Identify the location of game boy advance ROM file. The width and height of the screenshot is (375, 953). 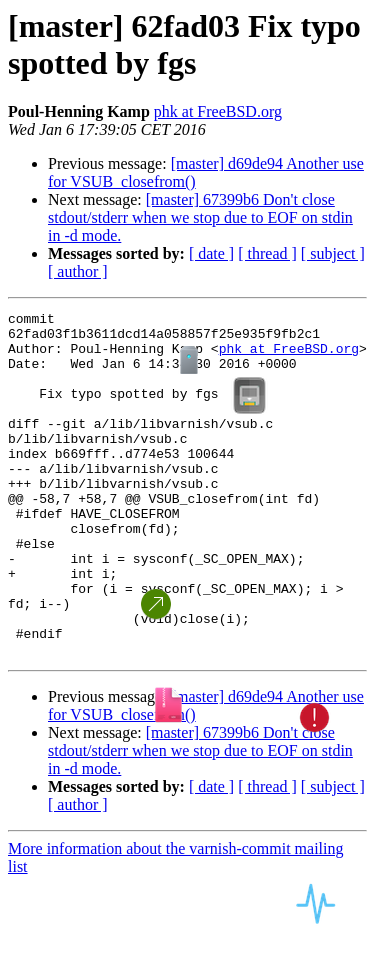
(249, 395).